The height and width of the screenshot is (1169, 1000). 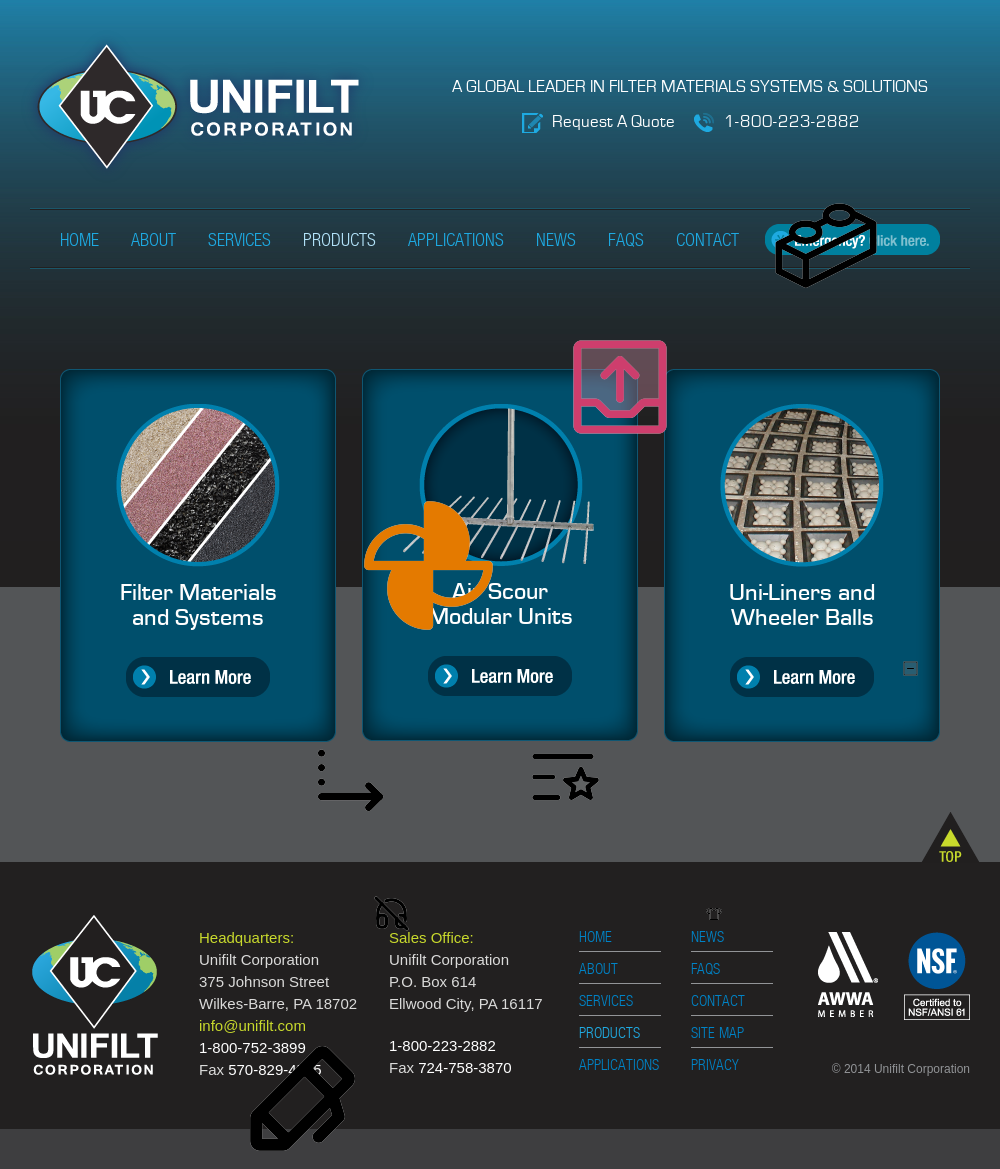 I want to click on edit or modify content, so click(x=300, y=1100).